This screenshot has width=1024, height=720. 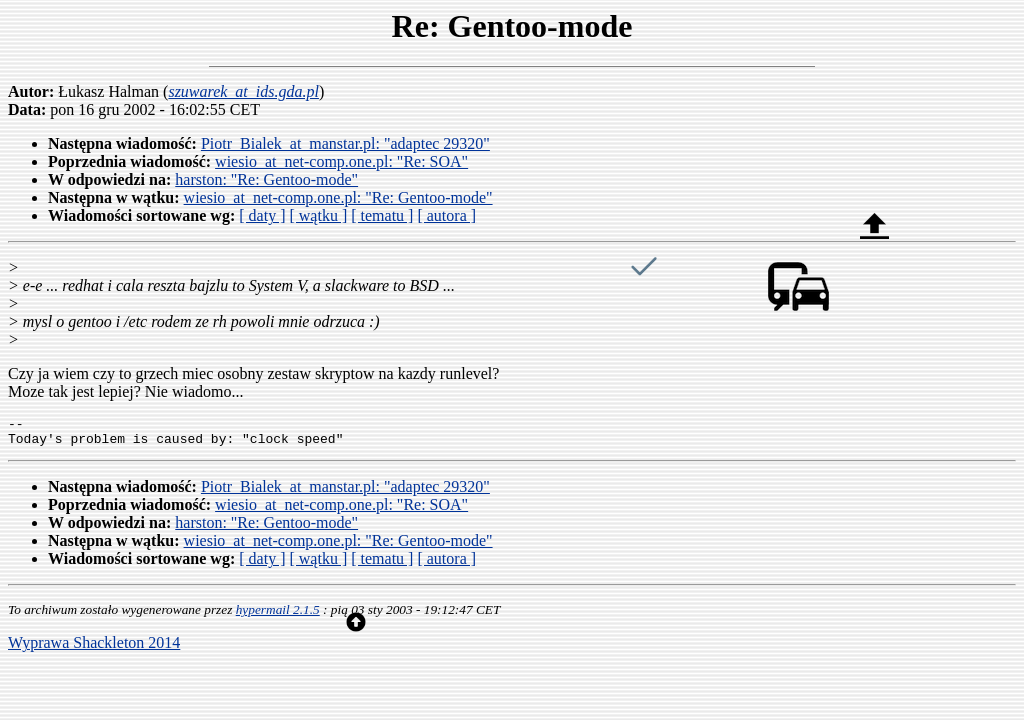 I want to click on view commute options and routes, so click(x=798, y=286).